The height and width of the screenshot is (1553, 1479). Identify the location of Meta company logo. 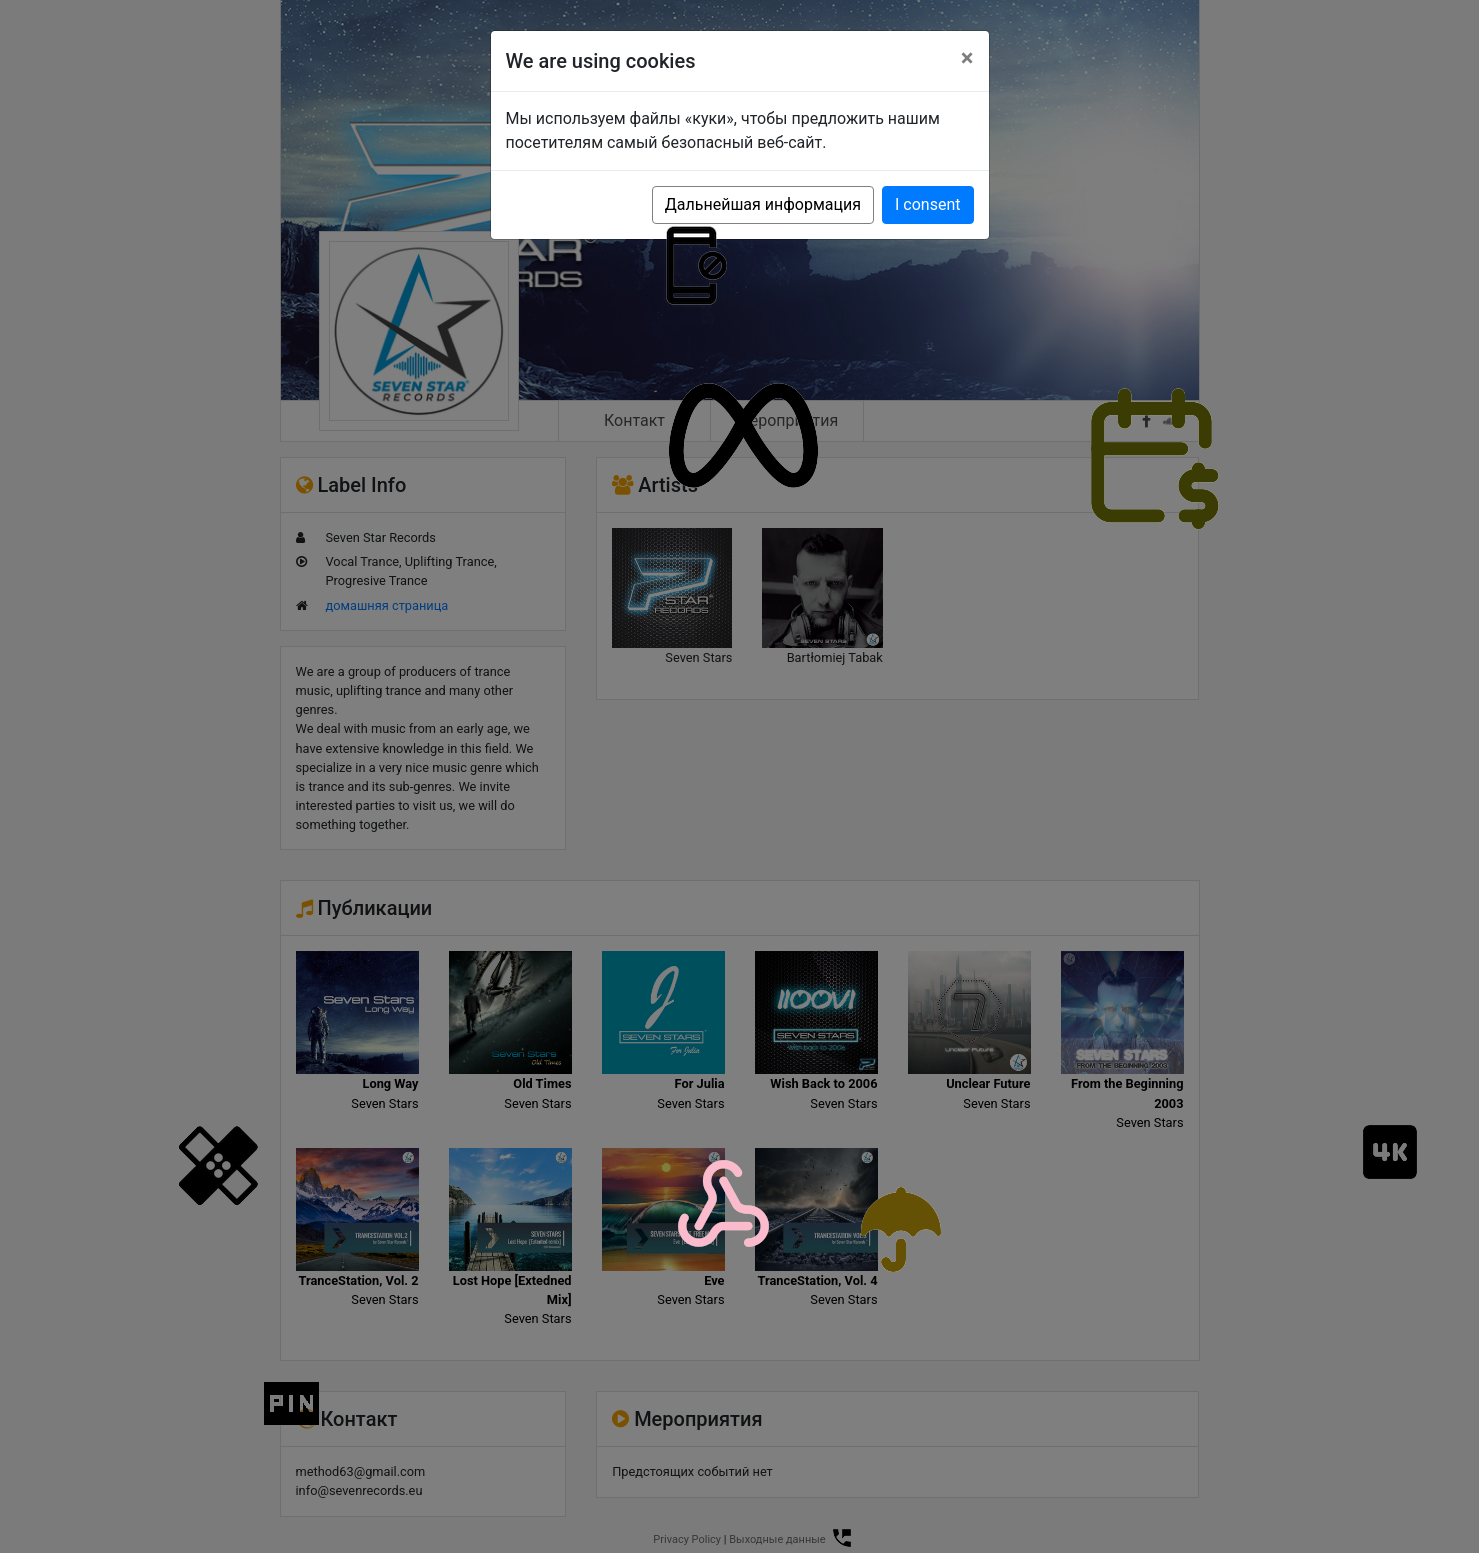
(743, 435).